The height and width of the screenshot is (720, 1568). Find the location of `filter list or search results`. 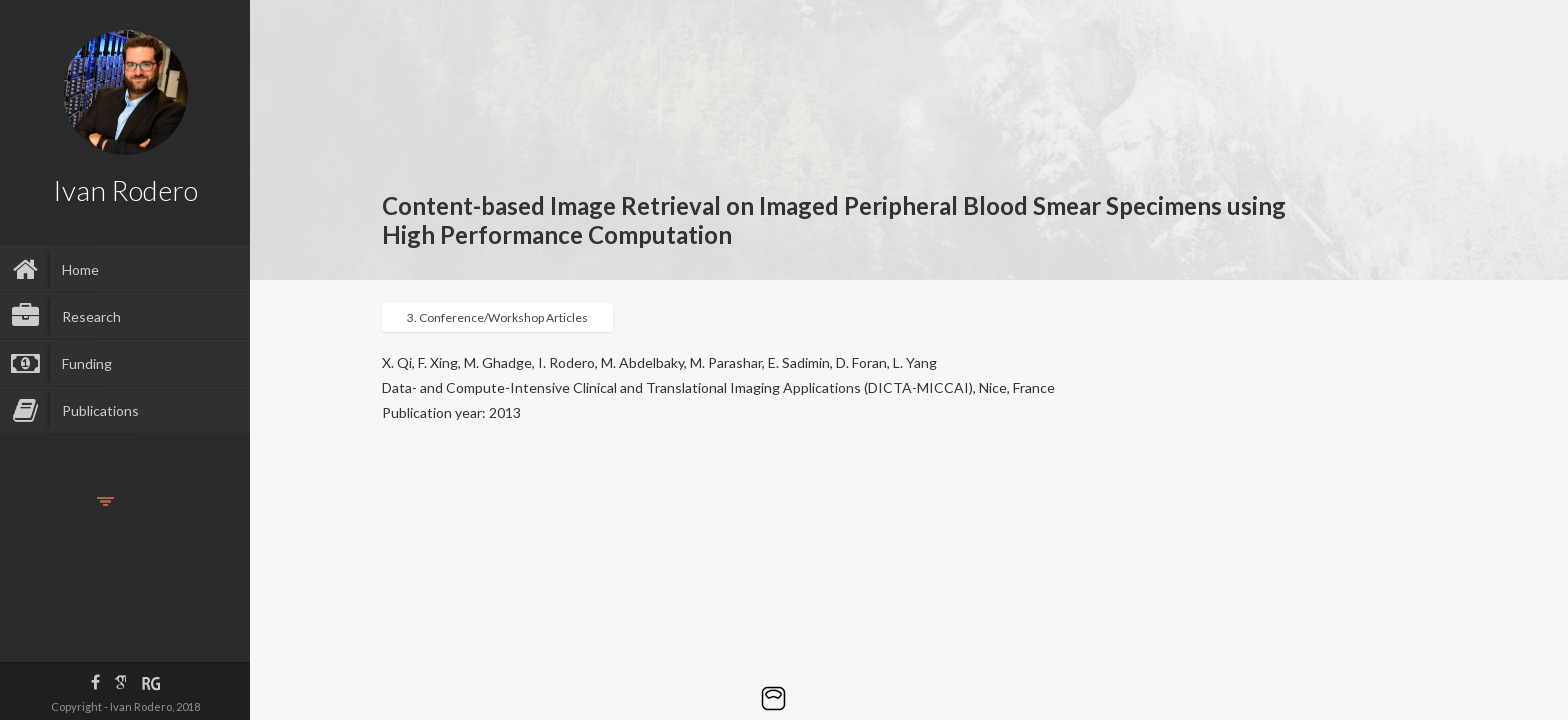

filter list or search results is located at coordinates (105, 501).